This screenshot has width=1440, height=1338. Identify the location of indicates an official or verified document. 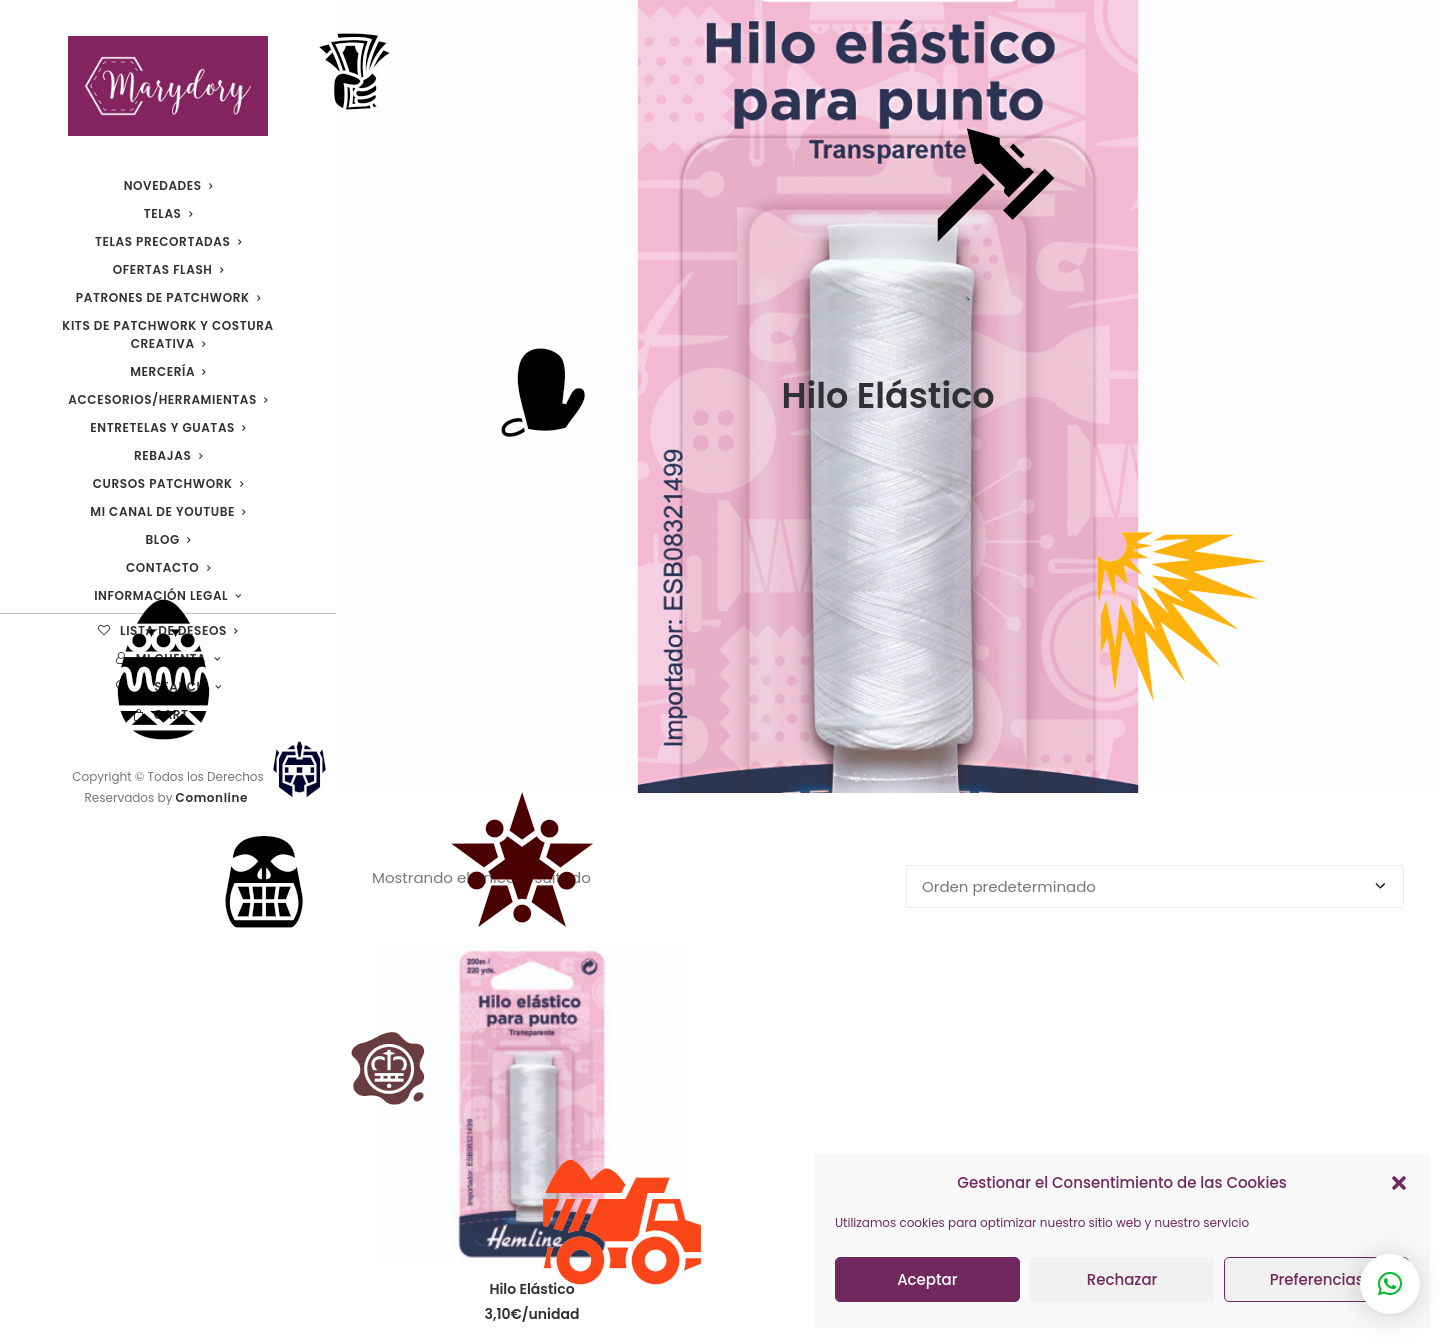
(388, 1068).